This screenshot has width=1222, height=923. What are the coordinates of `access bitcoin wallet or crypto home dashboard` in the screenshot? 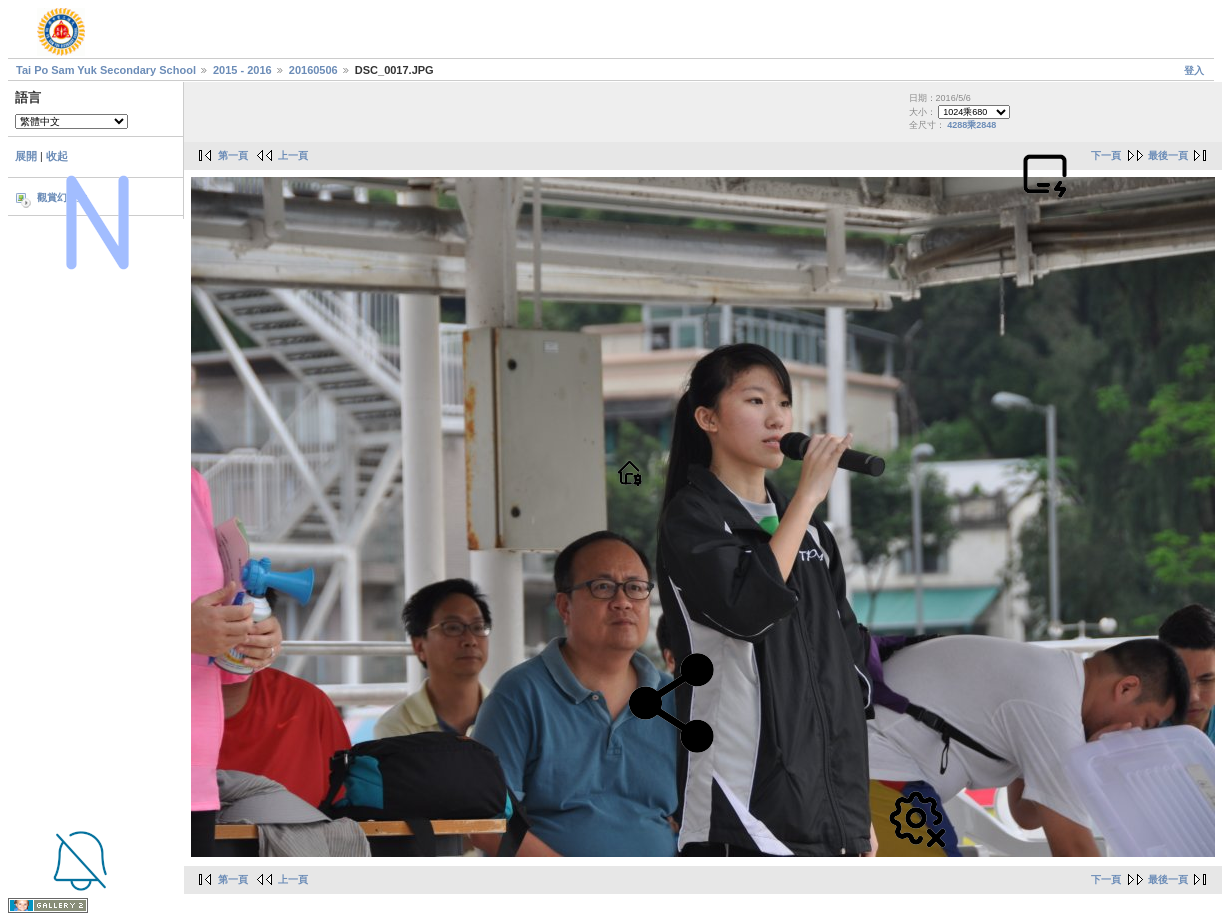 It's located at (629, 472).